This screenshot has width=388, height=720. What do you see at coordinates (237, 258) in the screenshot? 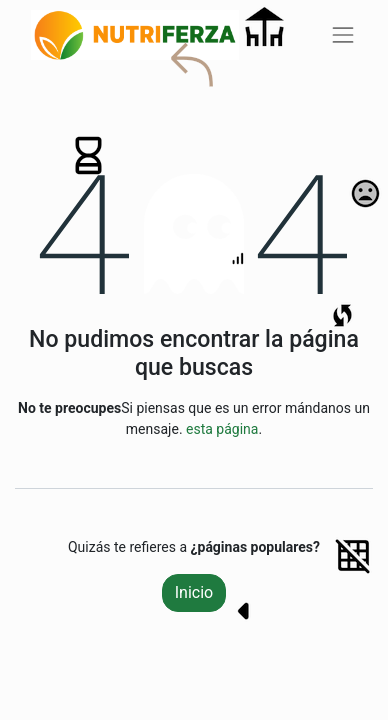
I see `indicates cellular network signal strength` at bounding box center [237, 258].